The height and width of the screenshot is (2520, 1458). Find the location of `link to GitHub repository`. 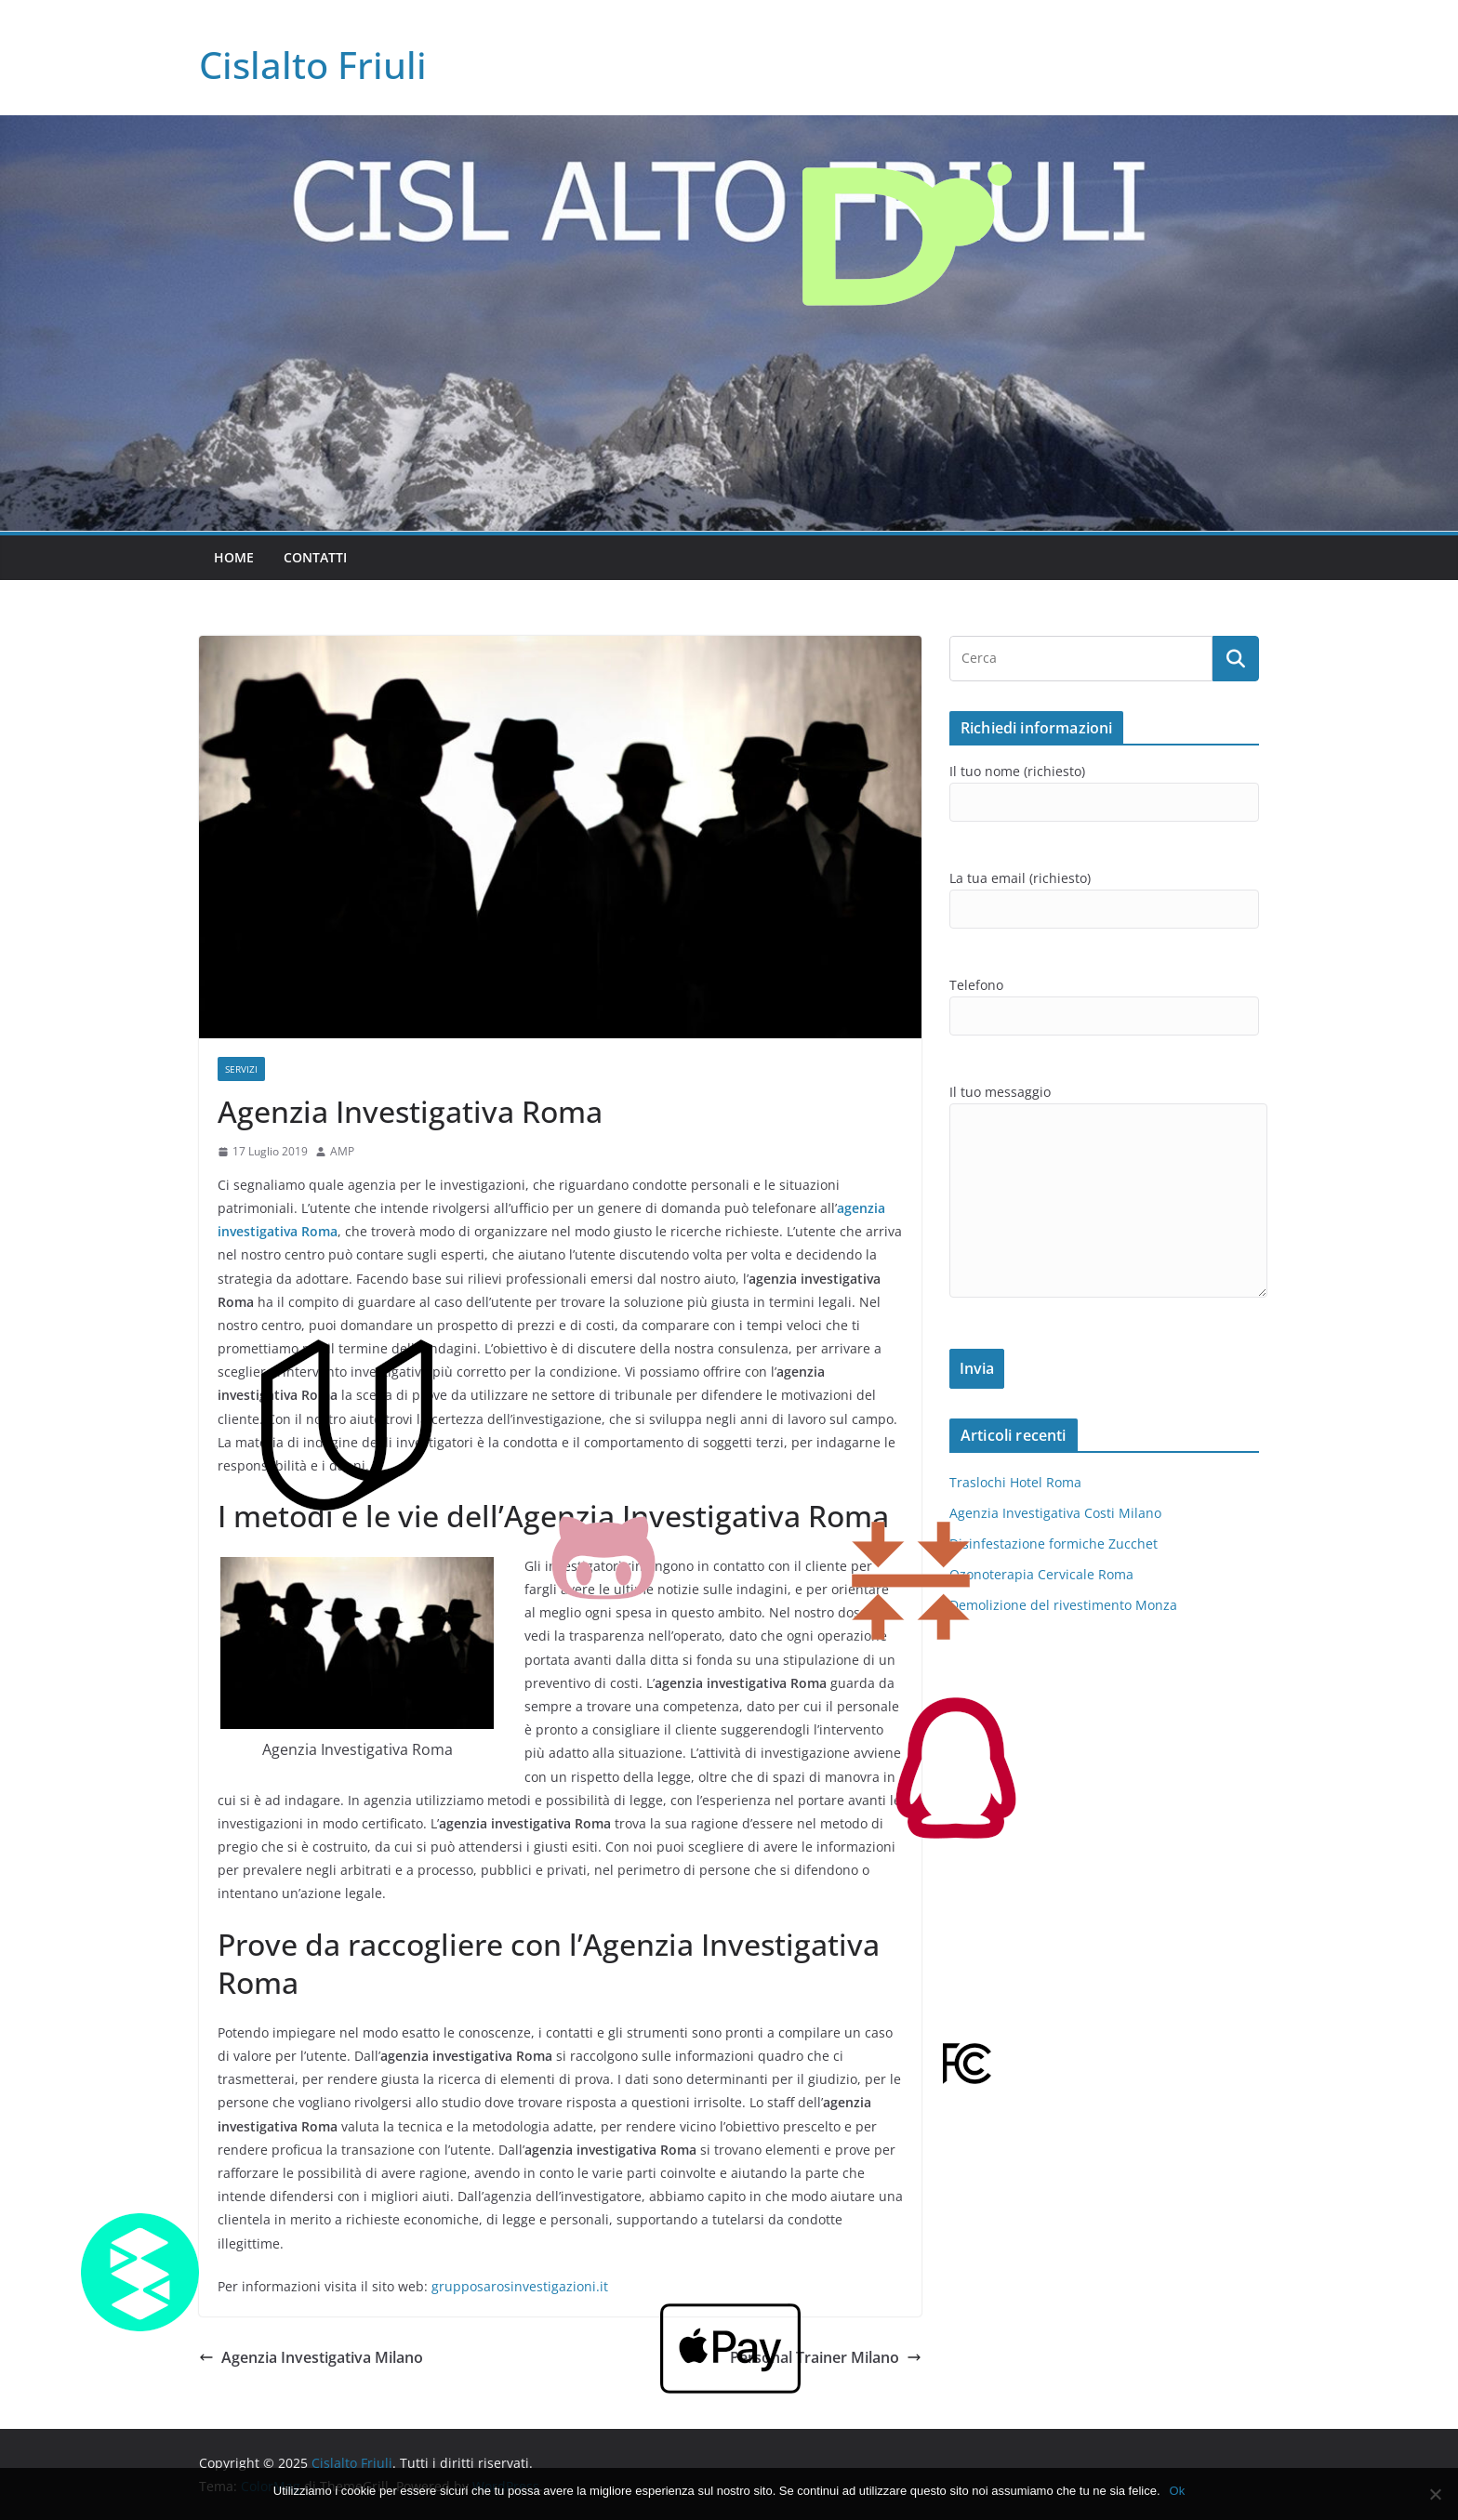

link to GitHub repository is located at coordinates (603, 1558).